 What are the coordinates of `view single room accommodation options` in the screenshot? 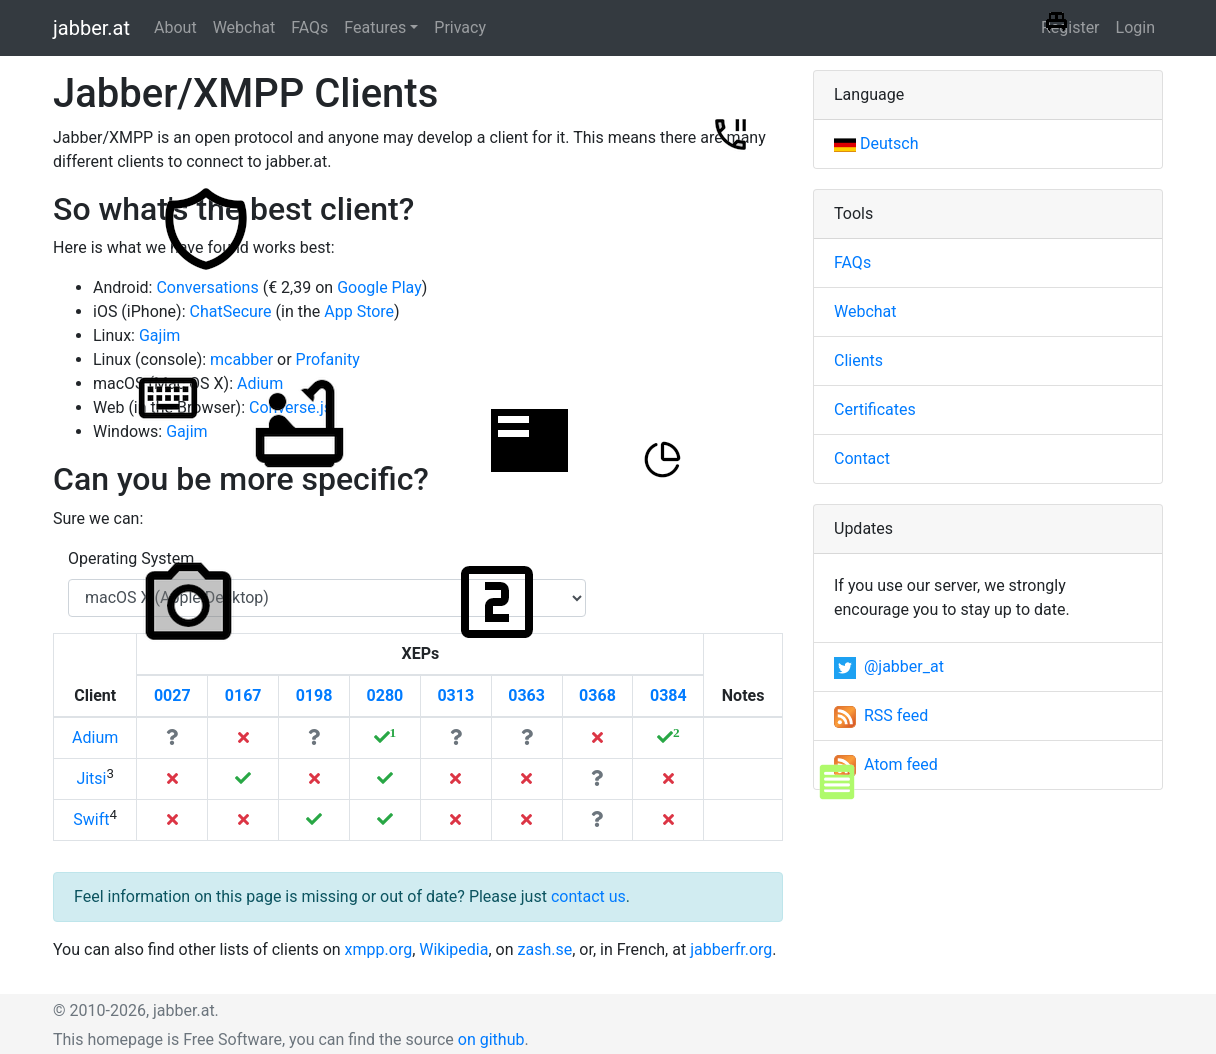 It's located at (1056, 21).